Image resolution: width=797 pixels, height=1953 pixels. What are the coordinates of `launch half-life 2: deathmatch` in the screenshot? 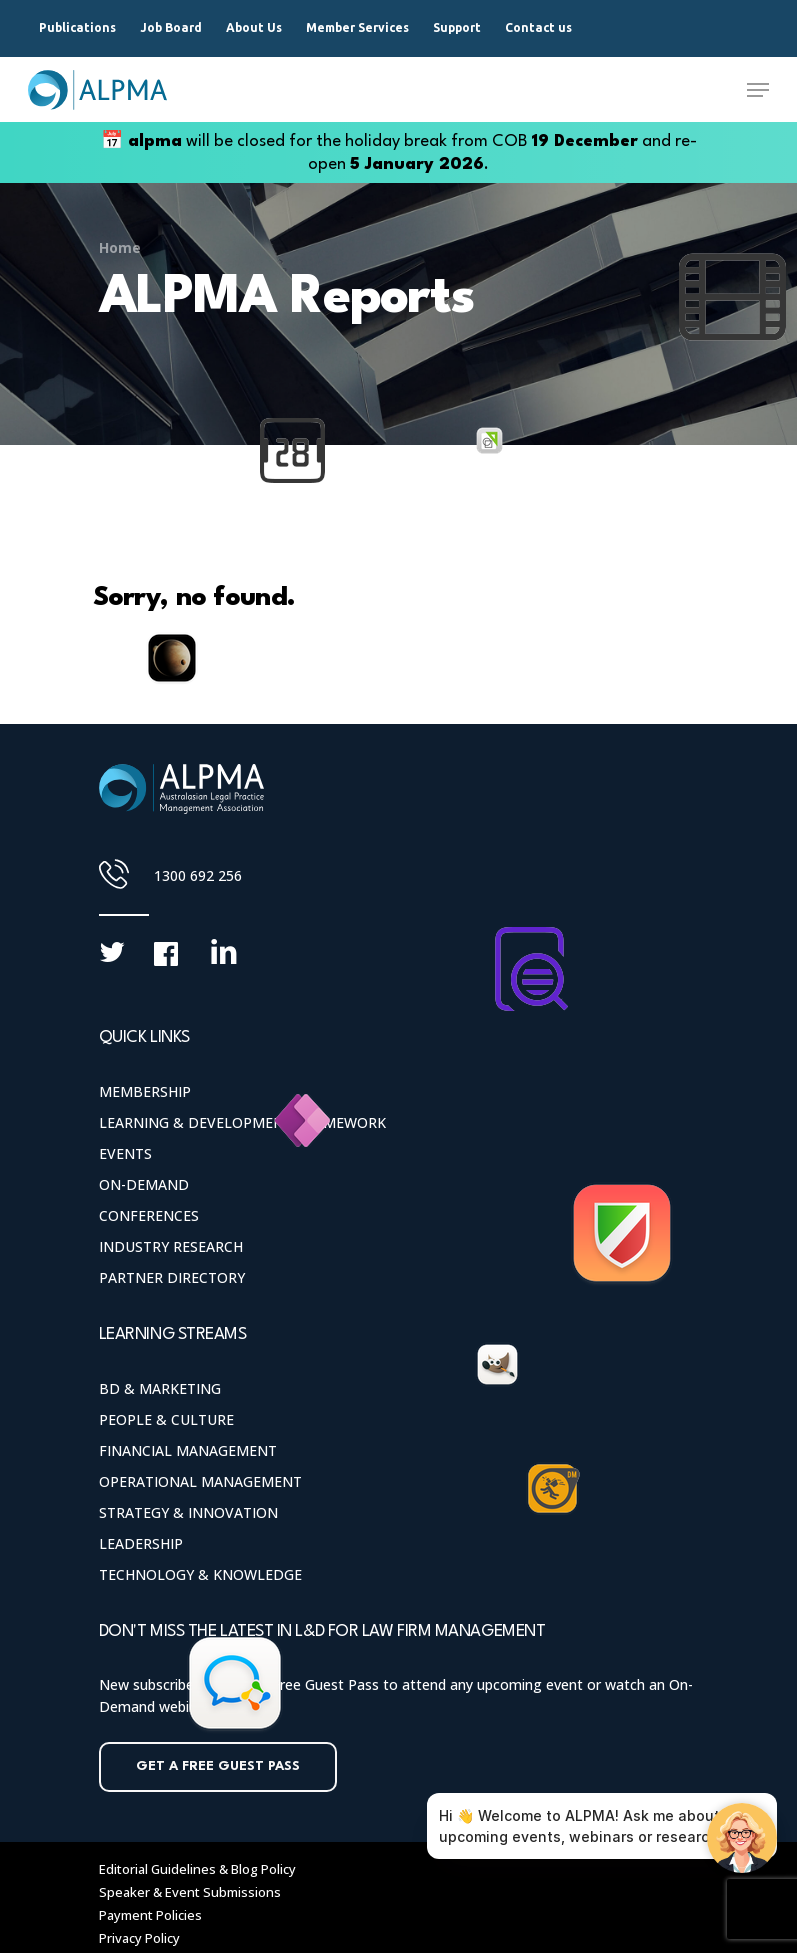 It's located at (552, 1488).